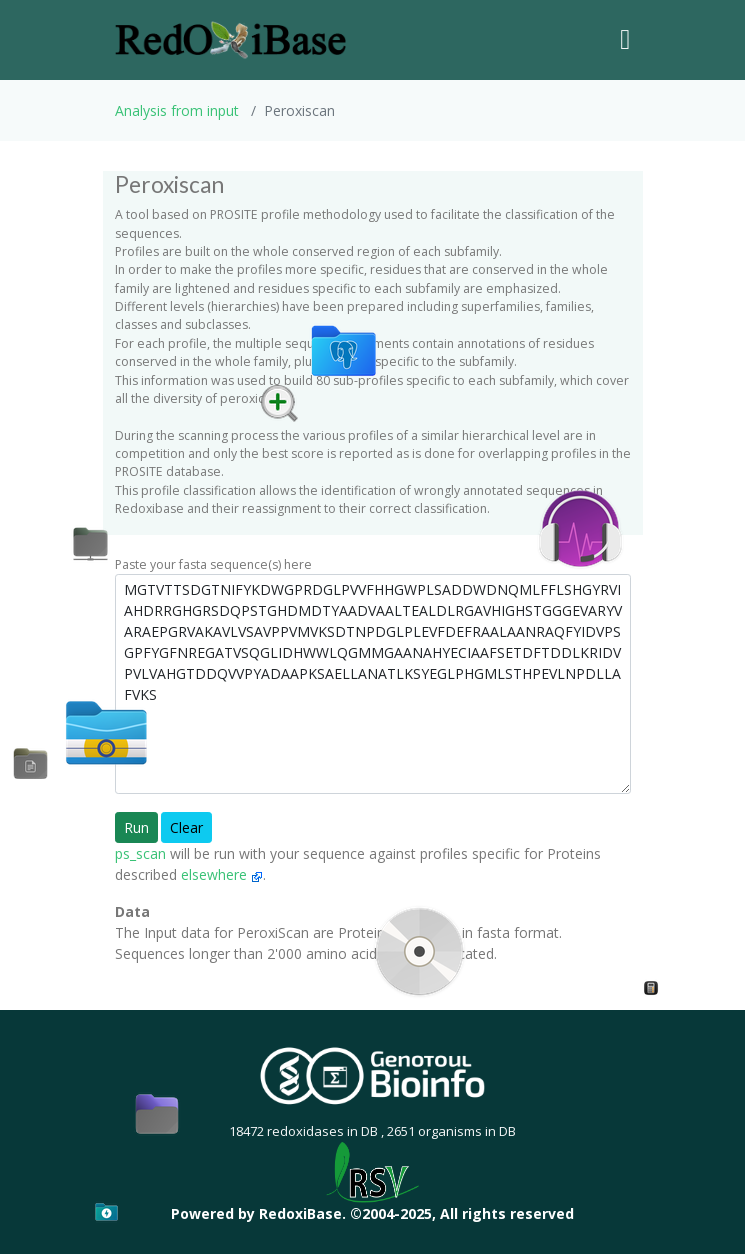 Image resolution: width=745 pixels, height=1254 pixels. What do you see at coordinates (90, 543) in the screenshot?
I see `access a remote or network folder` at bounding box center [90, 543].